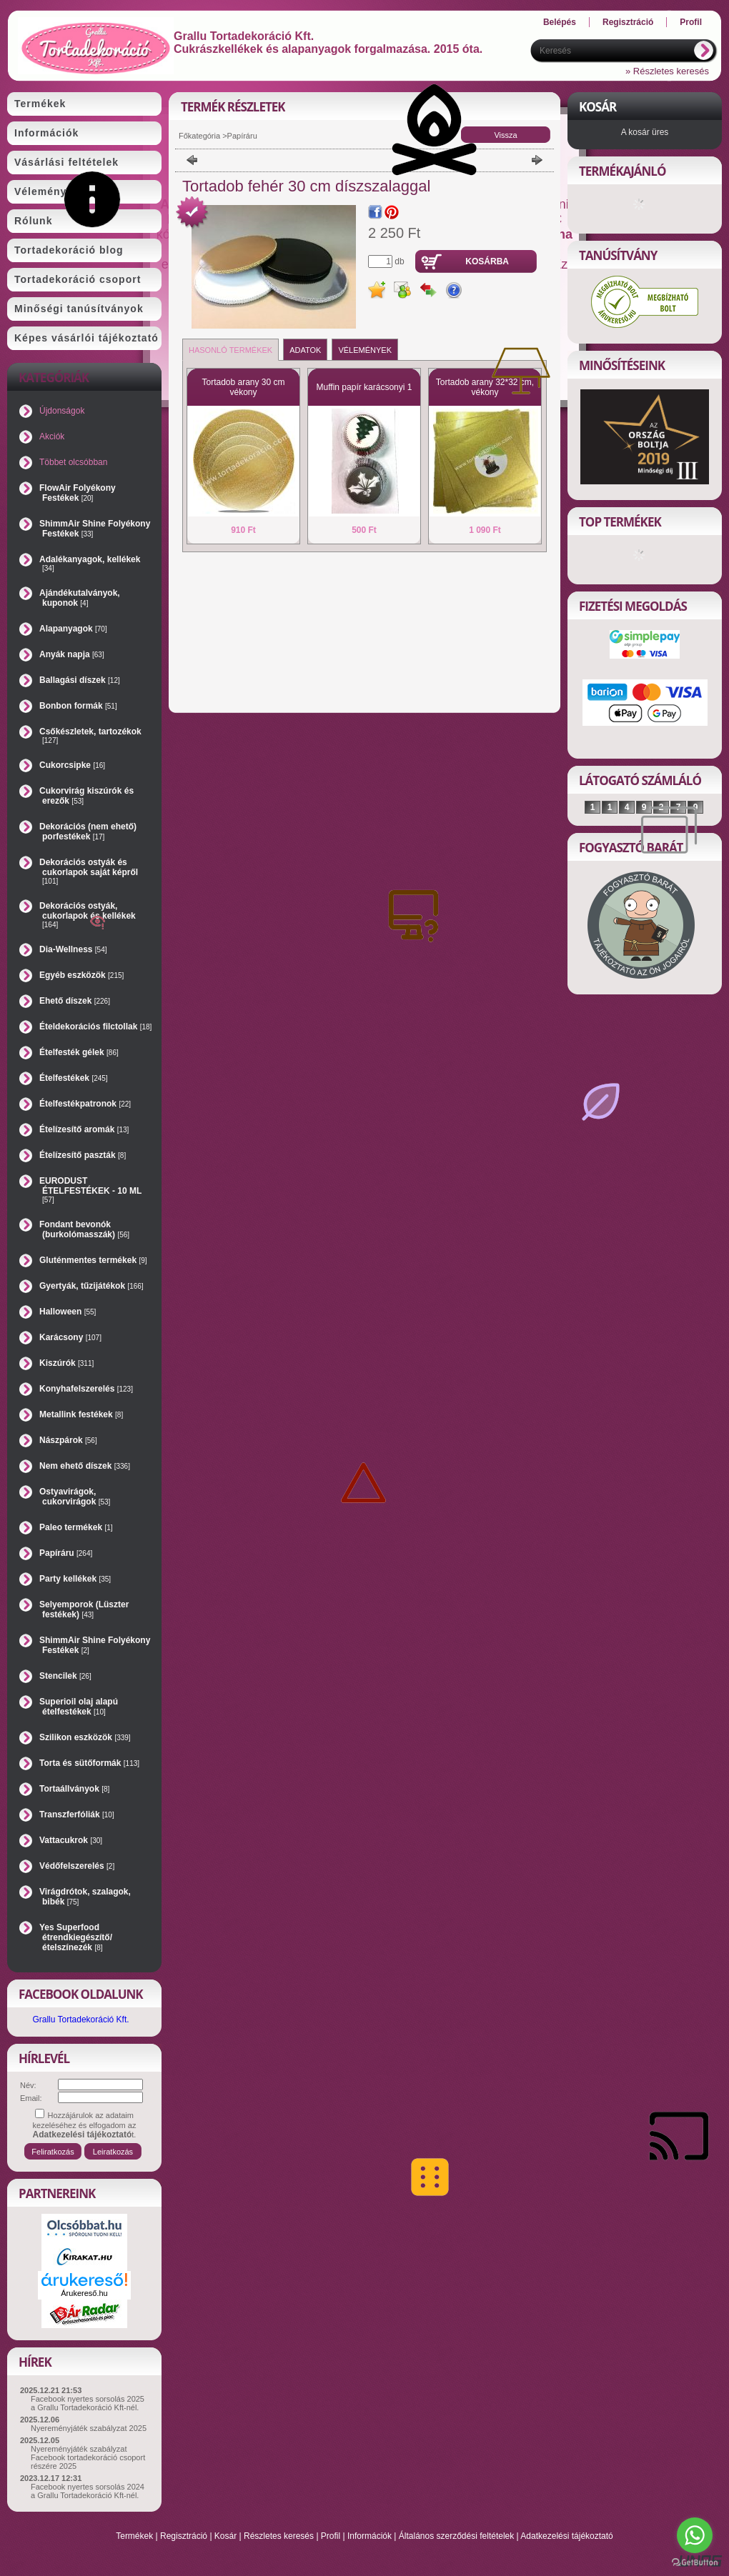 Image resolution: width=729 pixels, height=2576 pixels. I want to click on view alert or warning details, so click(97, 921).